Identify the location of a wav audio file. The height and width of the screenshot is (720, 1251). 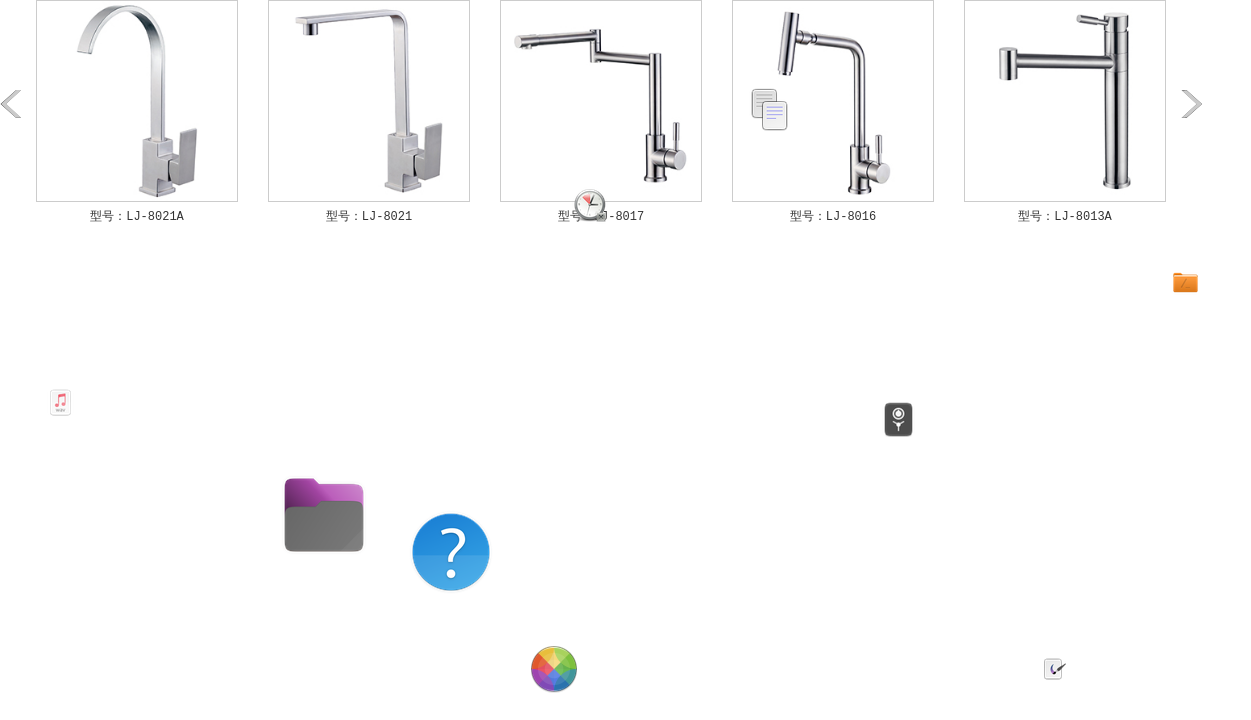
(60, 402).